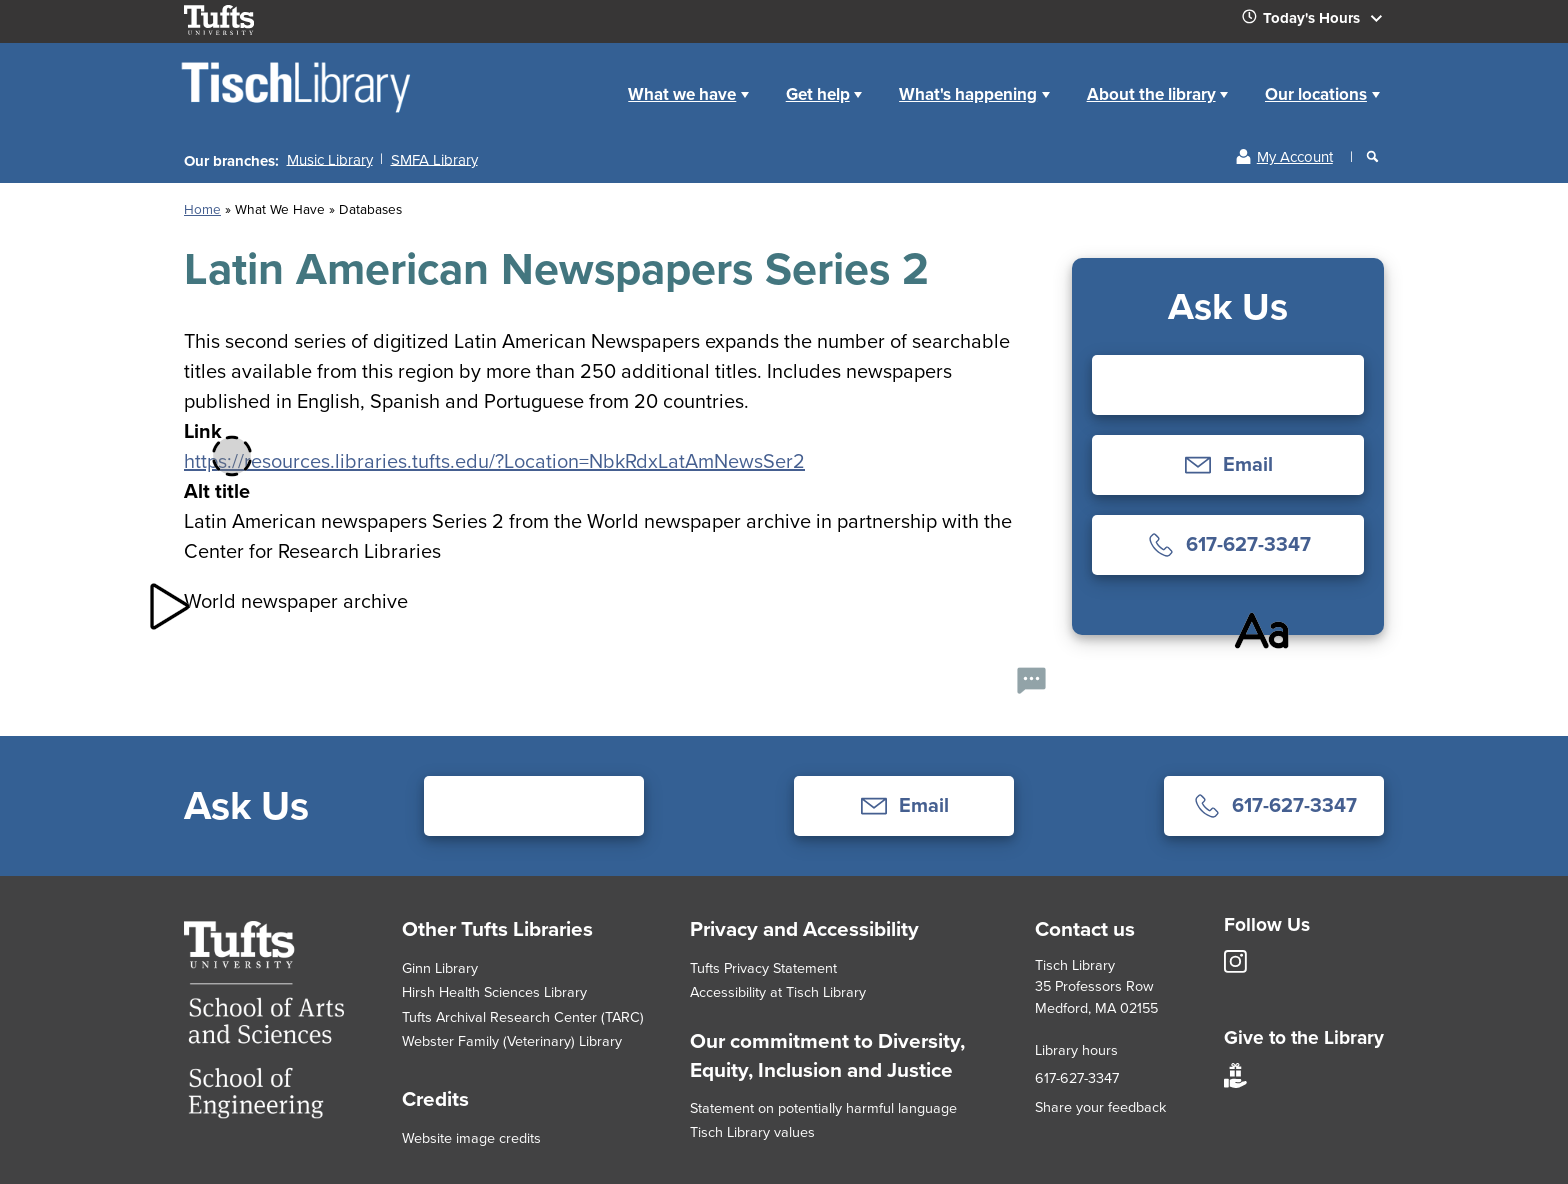 Image resolution: width=1568 pixels, height=1184 pixels. What do you see at coordinates (164, 606) in the screenshot?
I see `play media or video content` at bounding box center [164, 606].